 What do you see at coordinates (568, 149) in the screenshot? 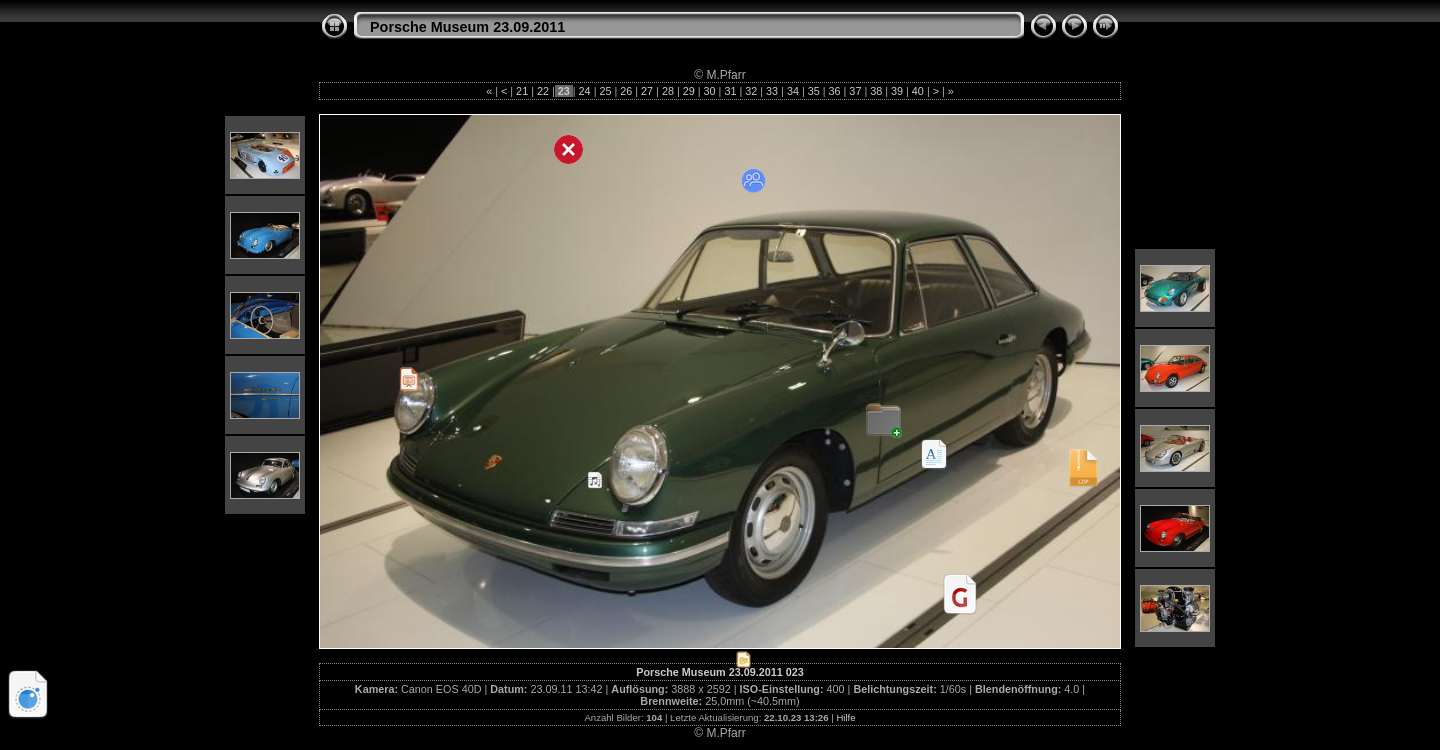
I see `cancel the current action or operation` at bounding box center [568, 149].